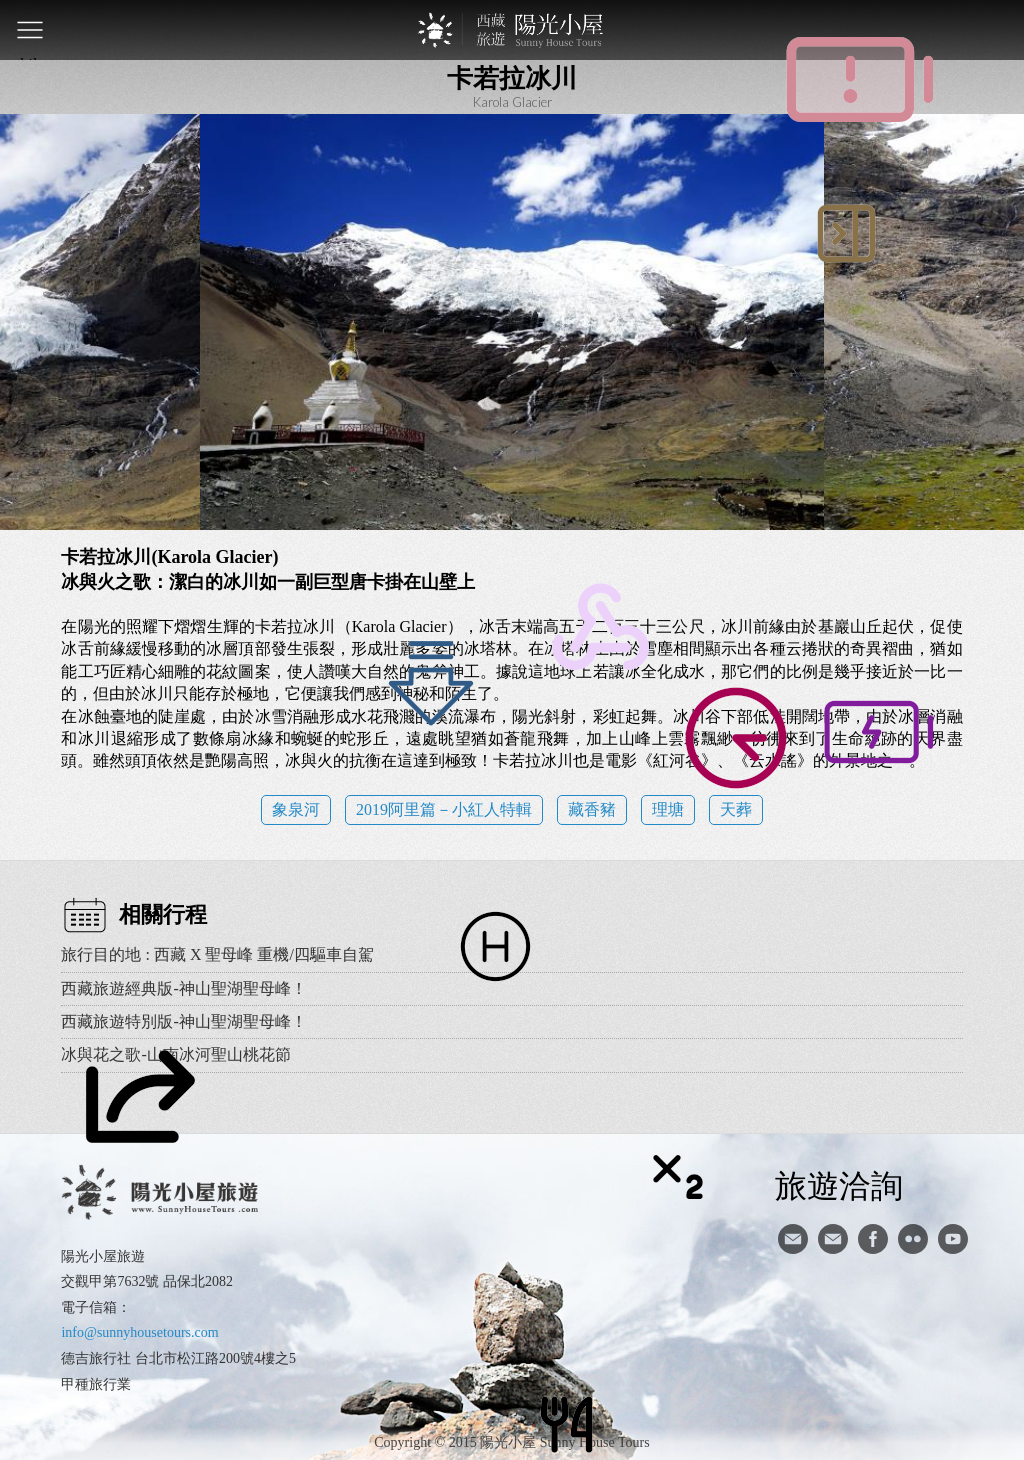  Describe the element at coordinates (495, 946) in the screenshot. I see `indicates a hospital or helipad location` at that location.